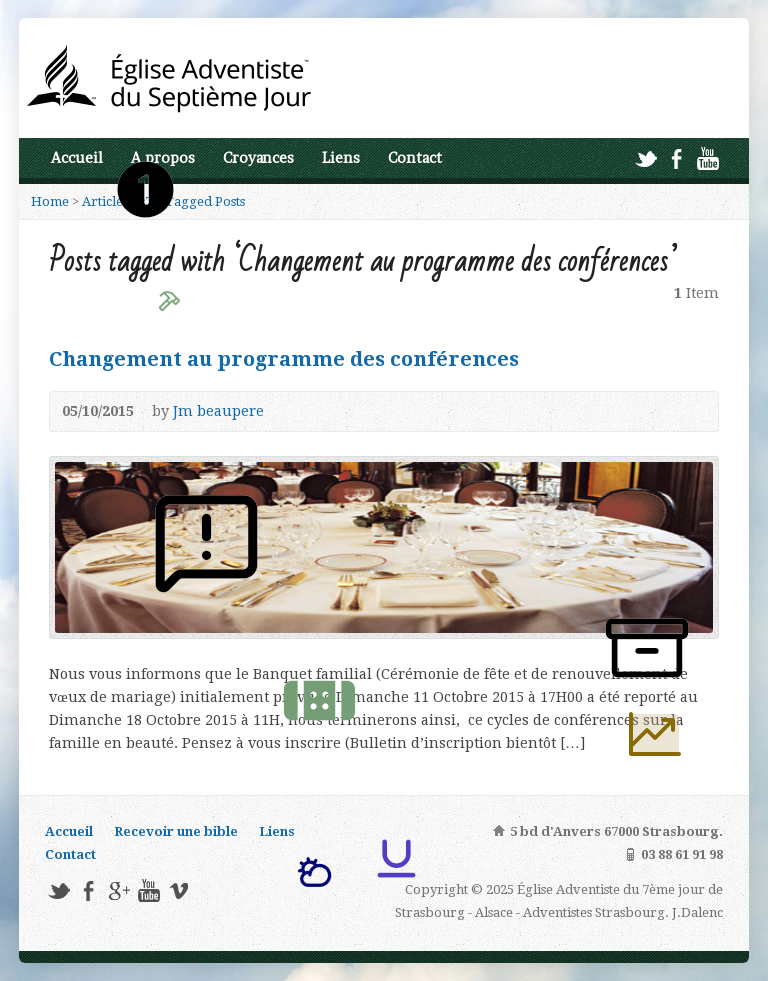 Image resolution: width=768 pixels, height=981 pixels. I want to click on access first aid or medical information, so click(319, 700).